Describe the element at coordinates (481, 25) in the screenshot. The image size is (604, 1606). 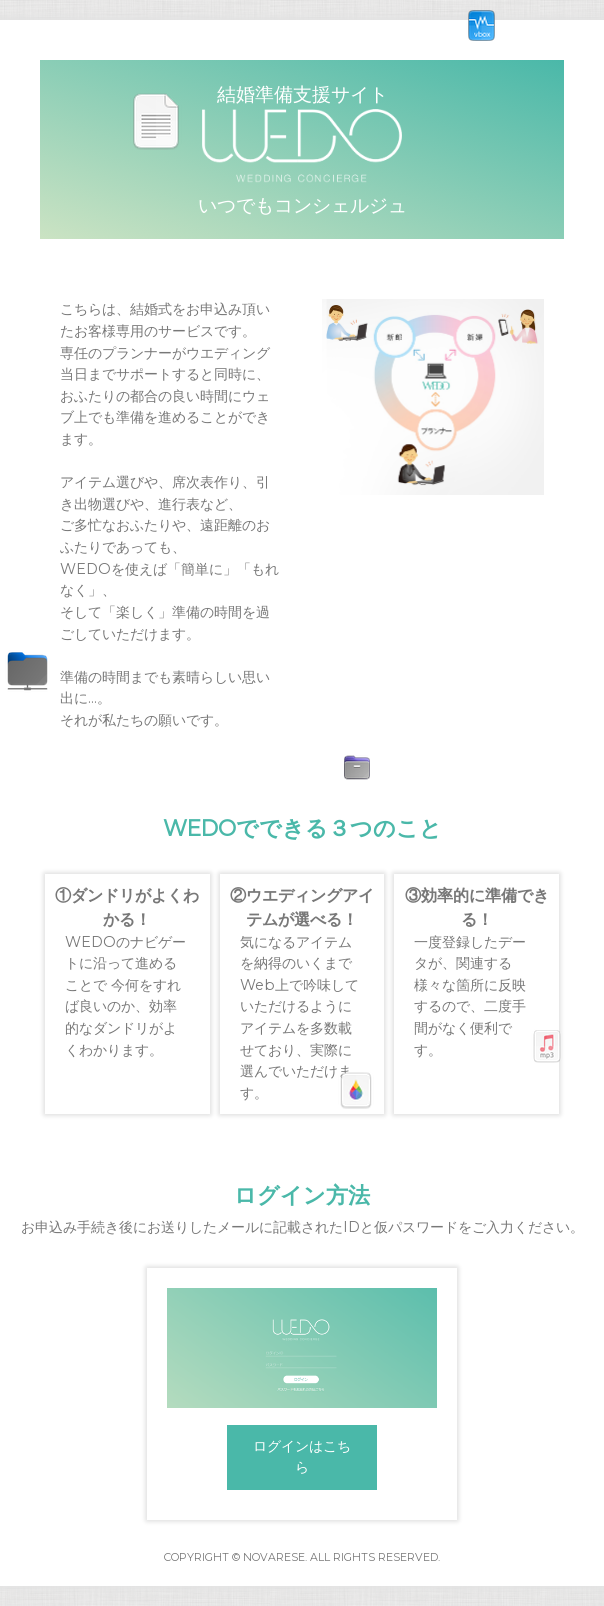
I see `a VirtualBox virtual machine configuration file` at that location.